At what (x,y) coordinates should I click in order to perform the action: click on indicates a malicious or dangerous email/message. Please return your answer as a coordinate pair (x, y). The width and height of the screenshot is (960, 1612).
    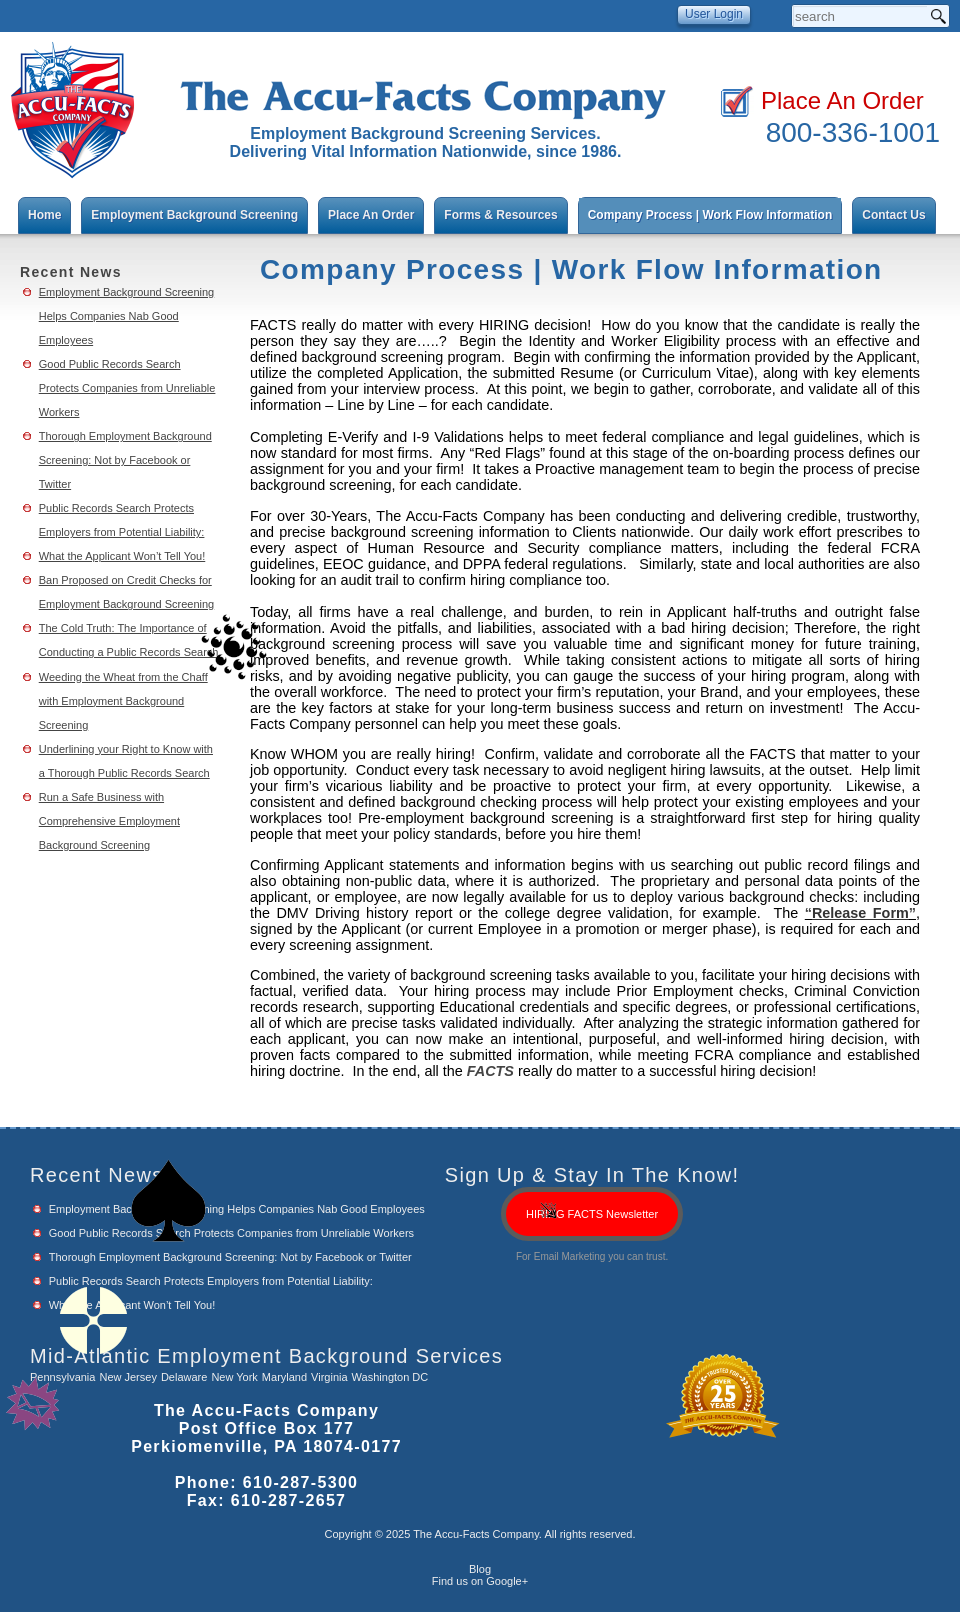
    Looking at the image, I should click on (32, 1403).